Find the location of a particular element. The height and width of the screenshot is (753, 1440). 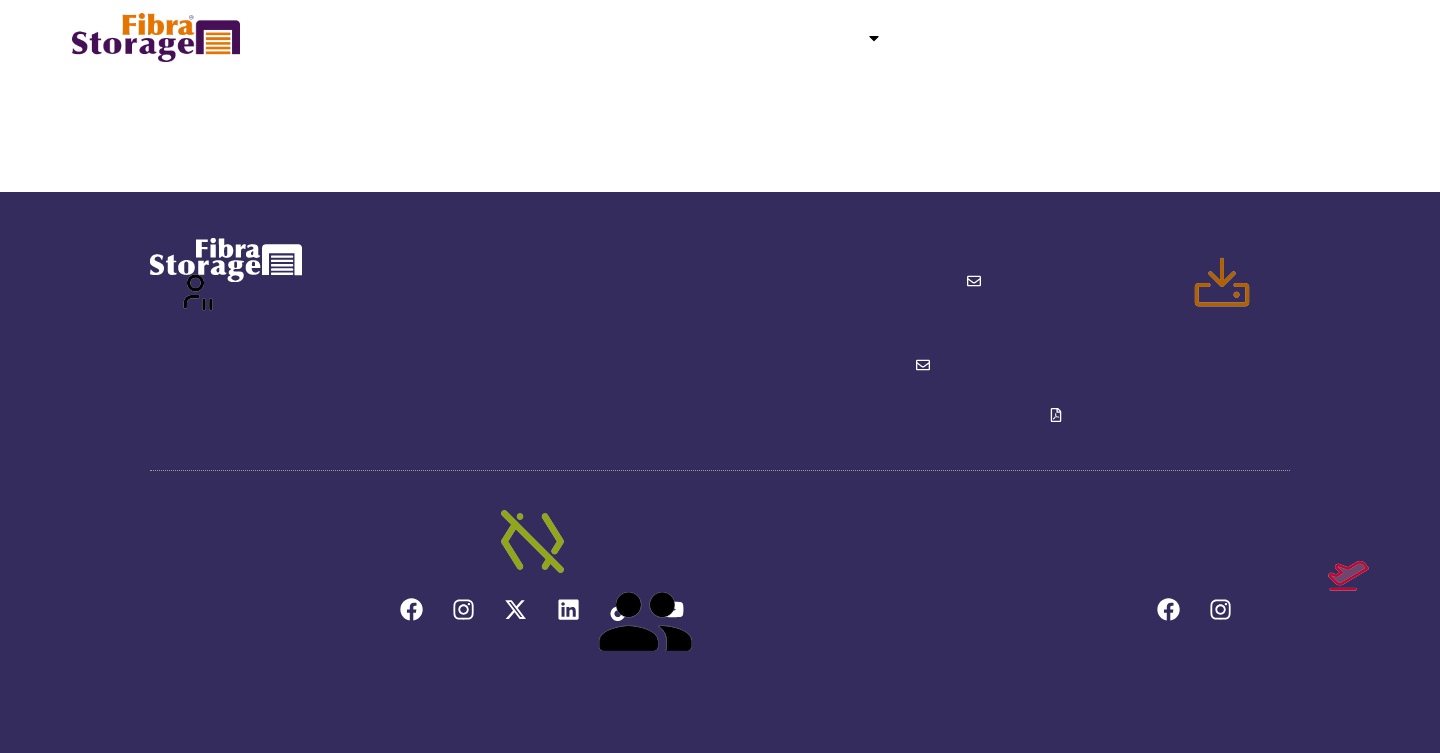

disable code or markup view is located at coordinates (532, 541).